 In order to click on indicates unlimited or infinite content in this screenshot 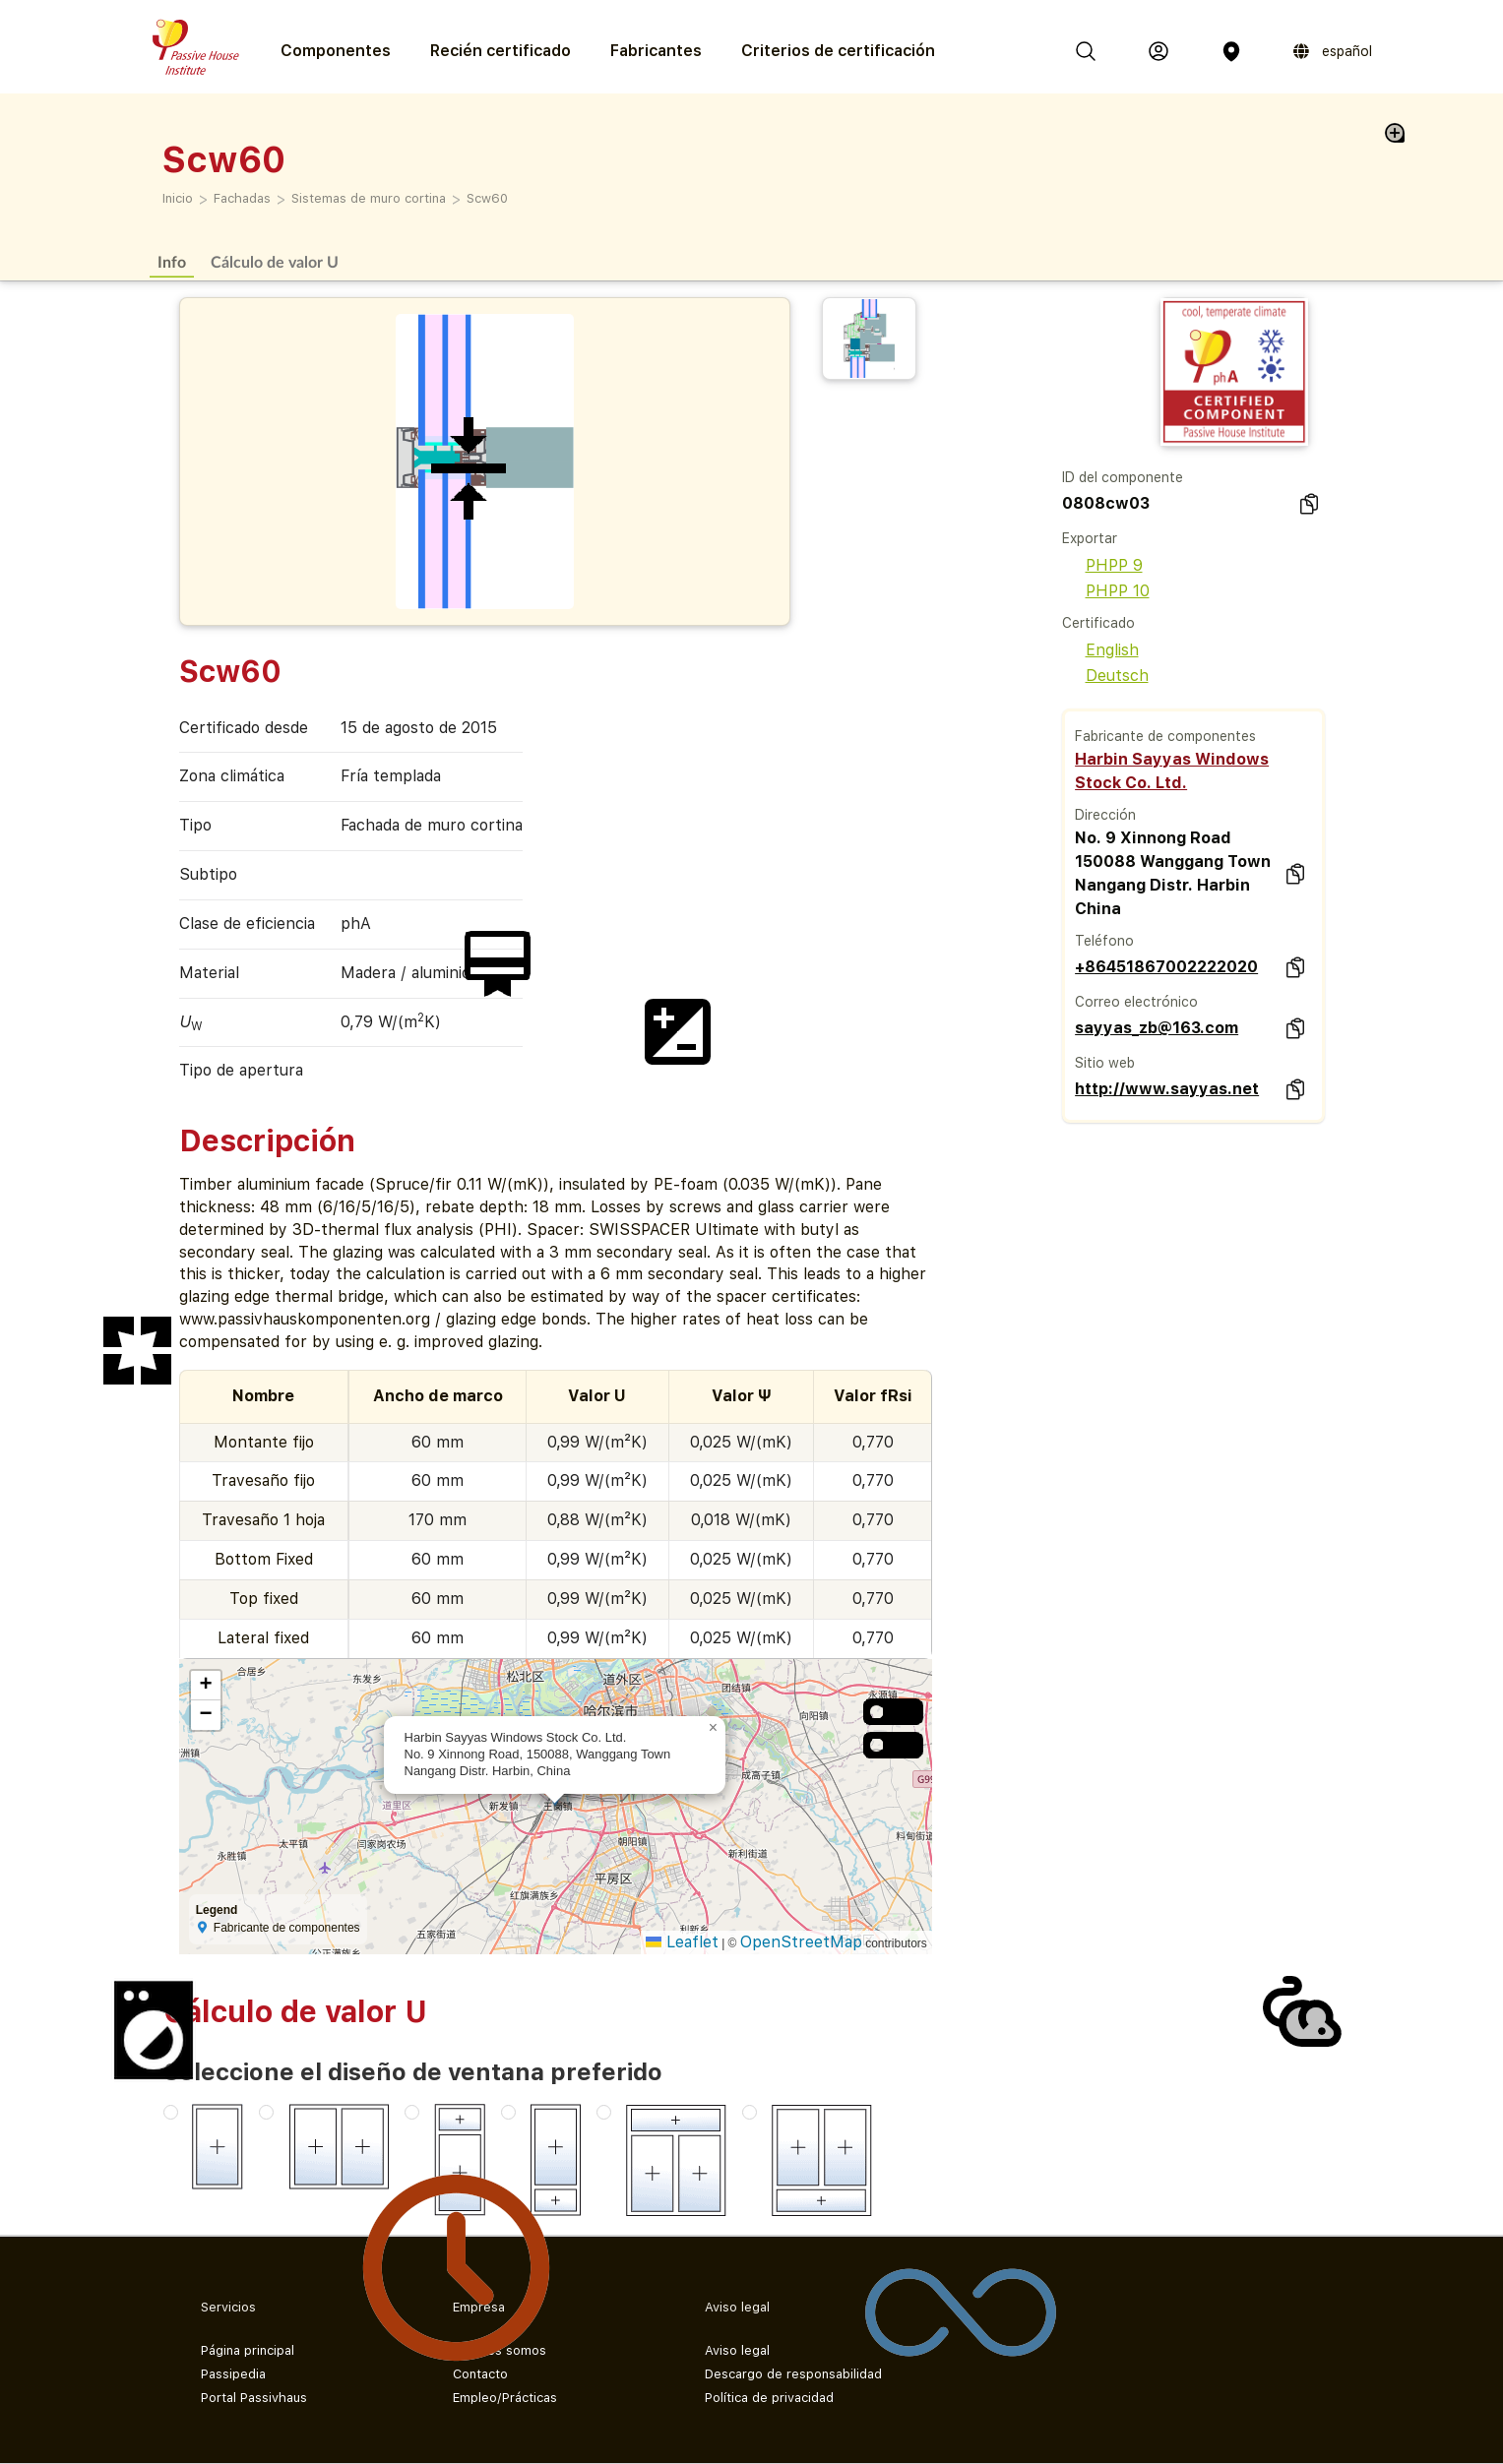, I will do `click(961, 2312)`.